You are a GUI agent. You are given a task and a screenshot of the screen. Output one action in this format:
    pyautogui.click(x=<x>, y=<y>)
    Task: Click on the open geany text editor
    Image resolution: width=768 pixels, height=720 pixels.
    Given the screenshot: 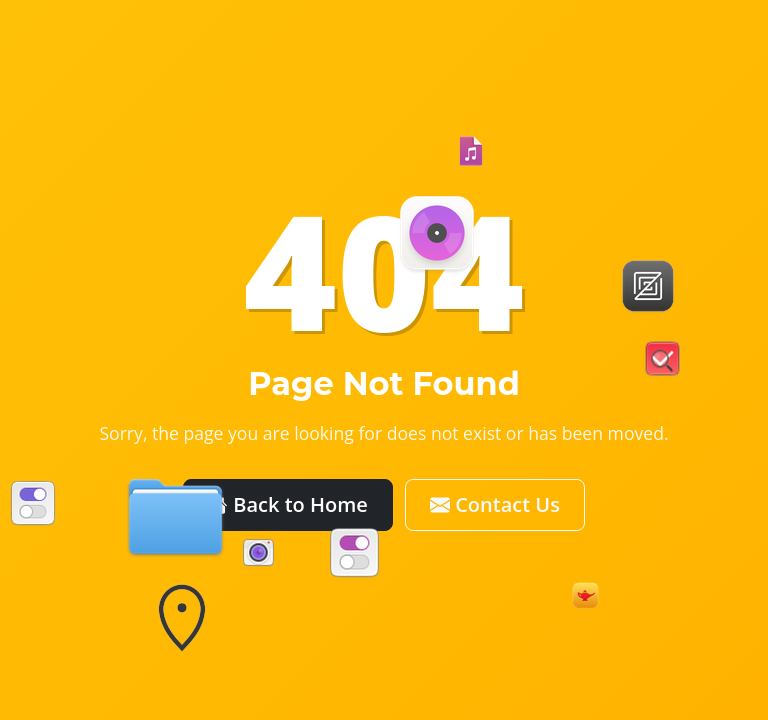 What is the action you would take?
    pyautogui.click(x=585, y=595)
    